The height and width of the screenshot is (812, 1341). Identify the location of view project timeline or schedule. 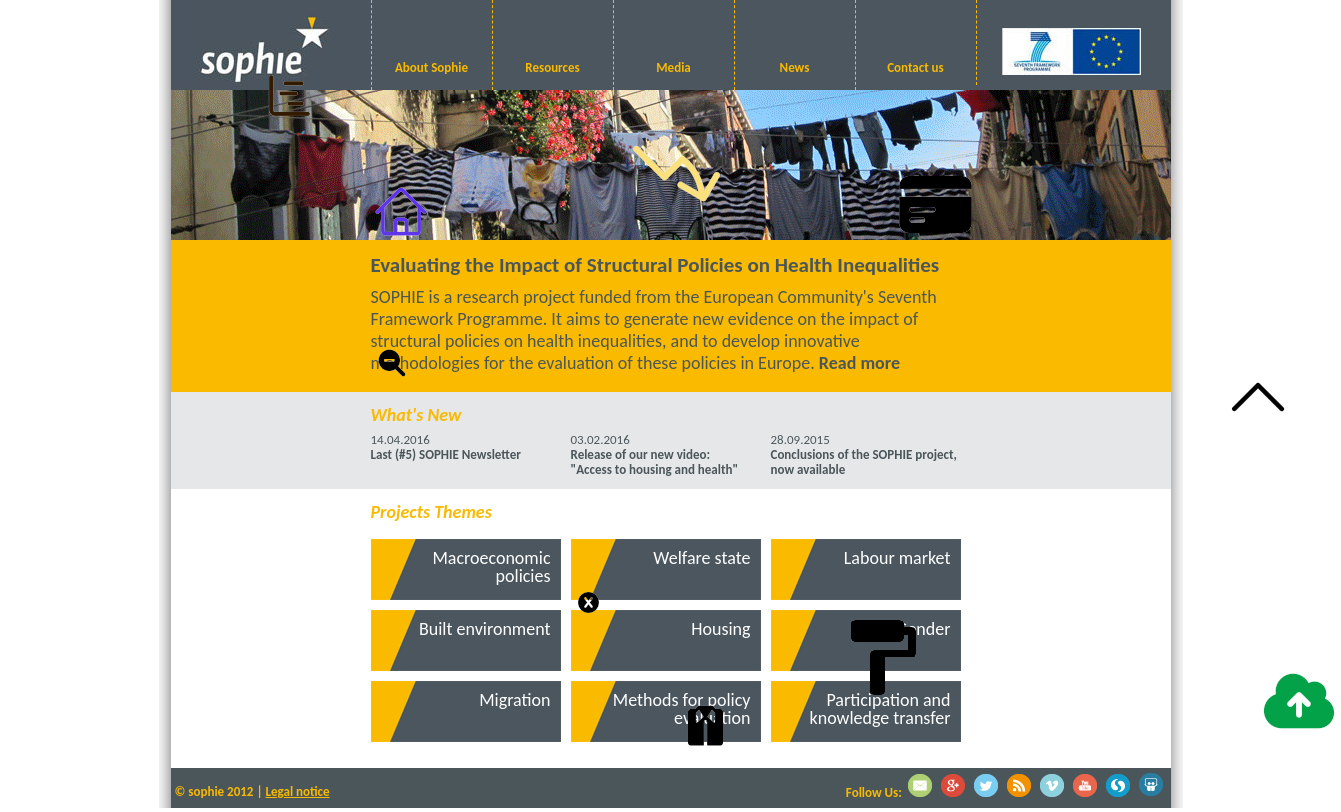
(289, 95).